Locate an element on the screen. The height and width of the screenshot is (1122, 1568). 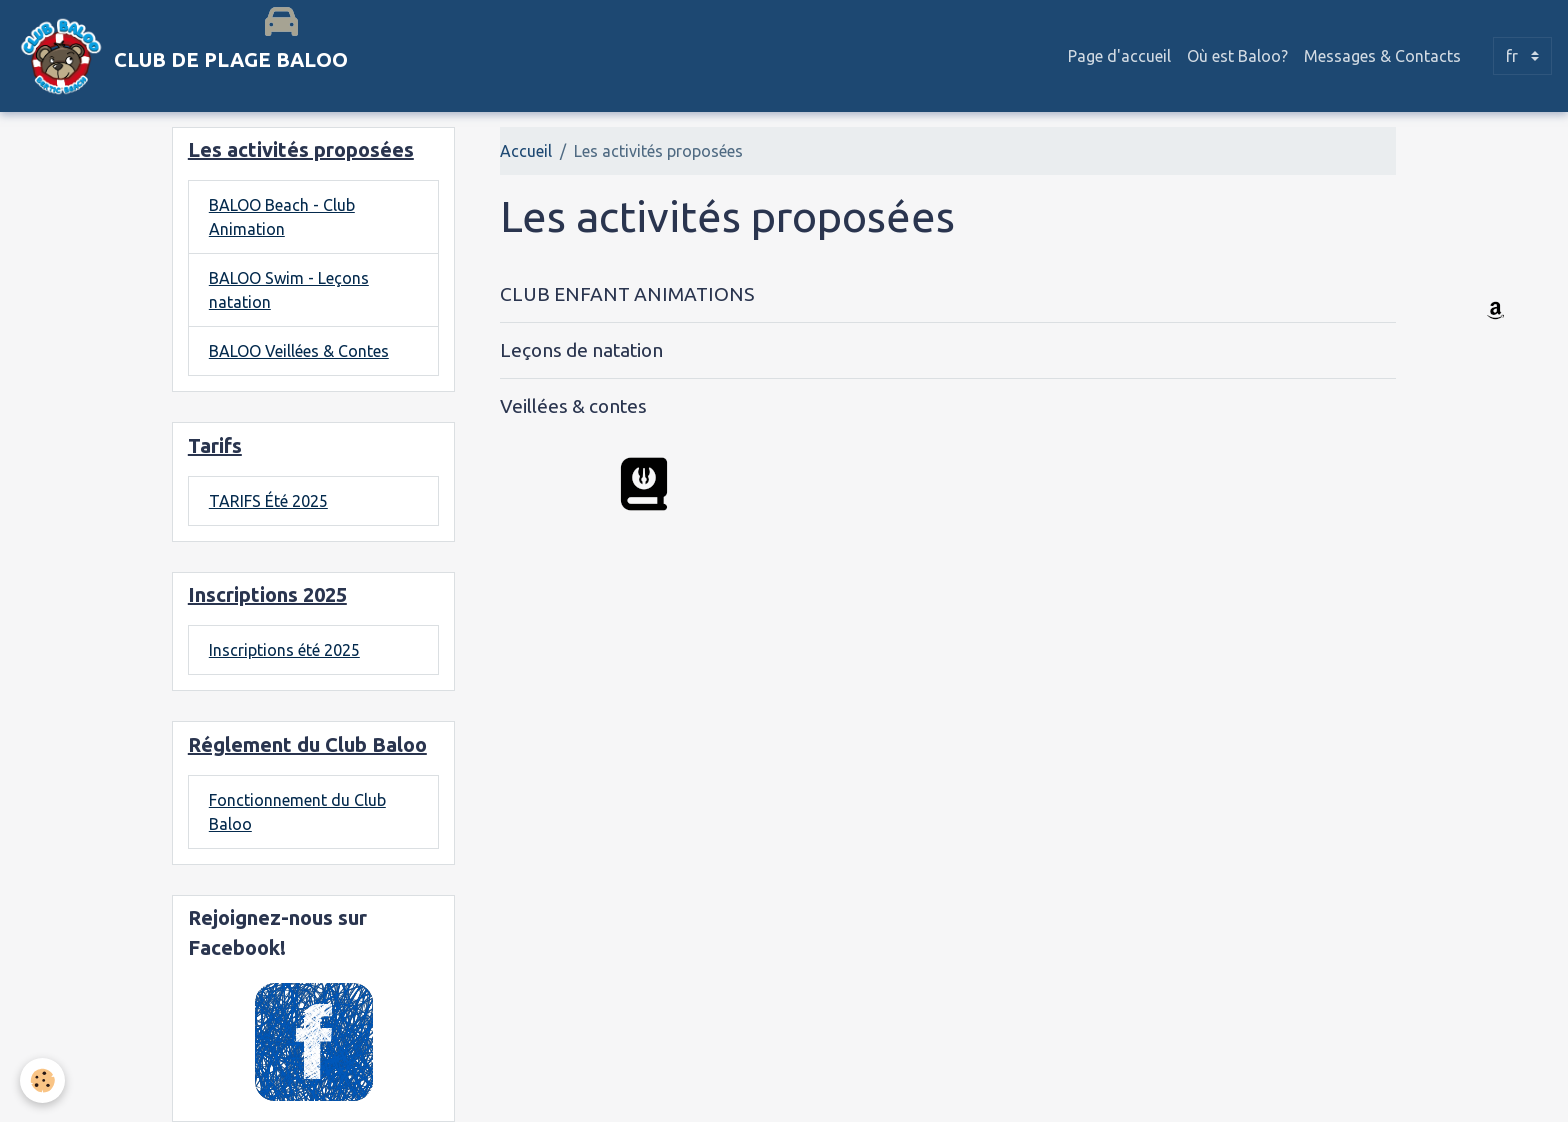
access the jedi archive or journal is located at coordinates (644, 484).